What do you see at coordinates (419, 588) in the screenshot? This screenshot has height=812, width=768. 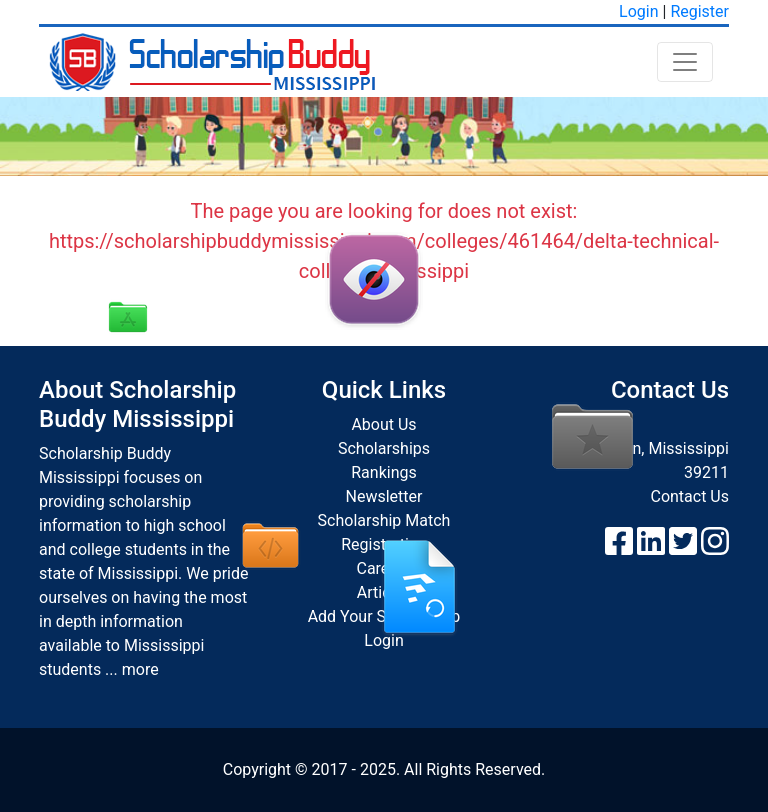 I see `a sketchbook or sketch file associated with wine/windows compatibility layer` at bounding box center [419, 588].